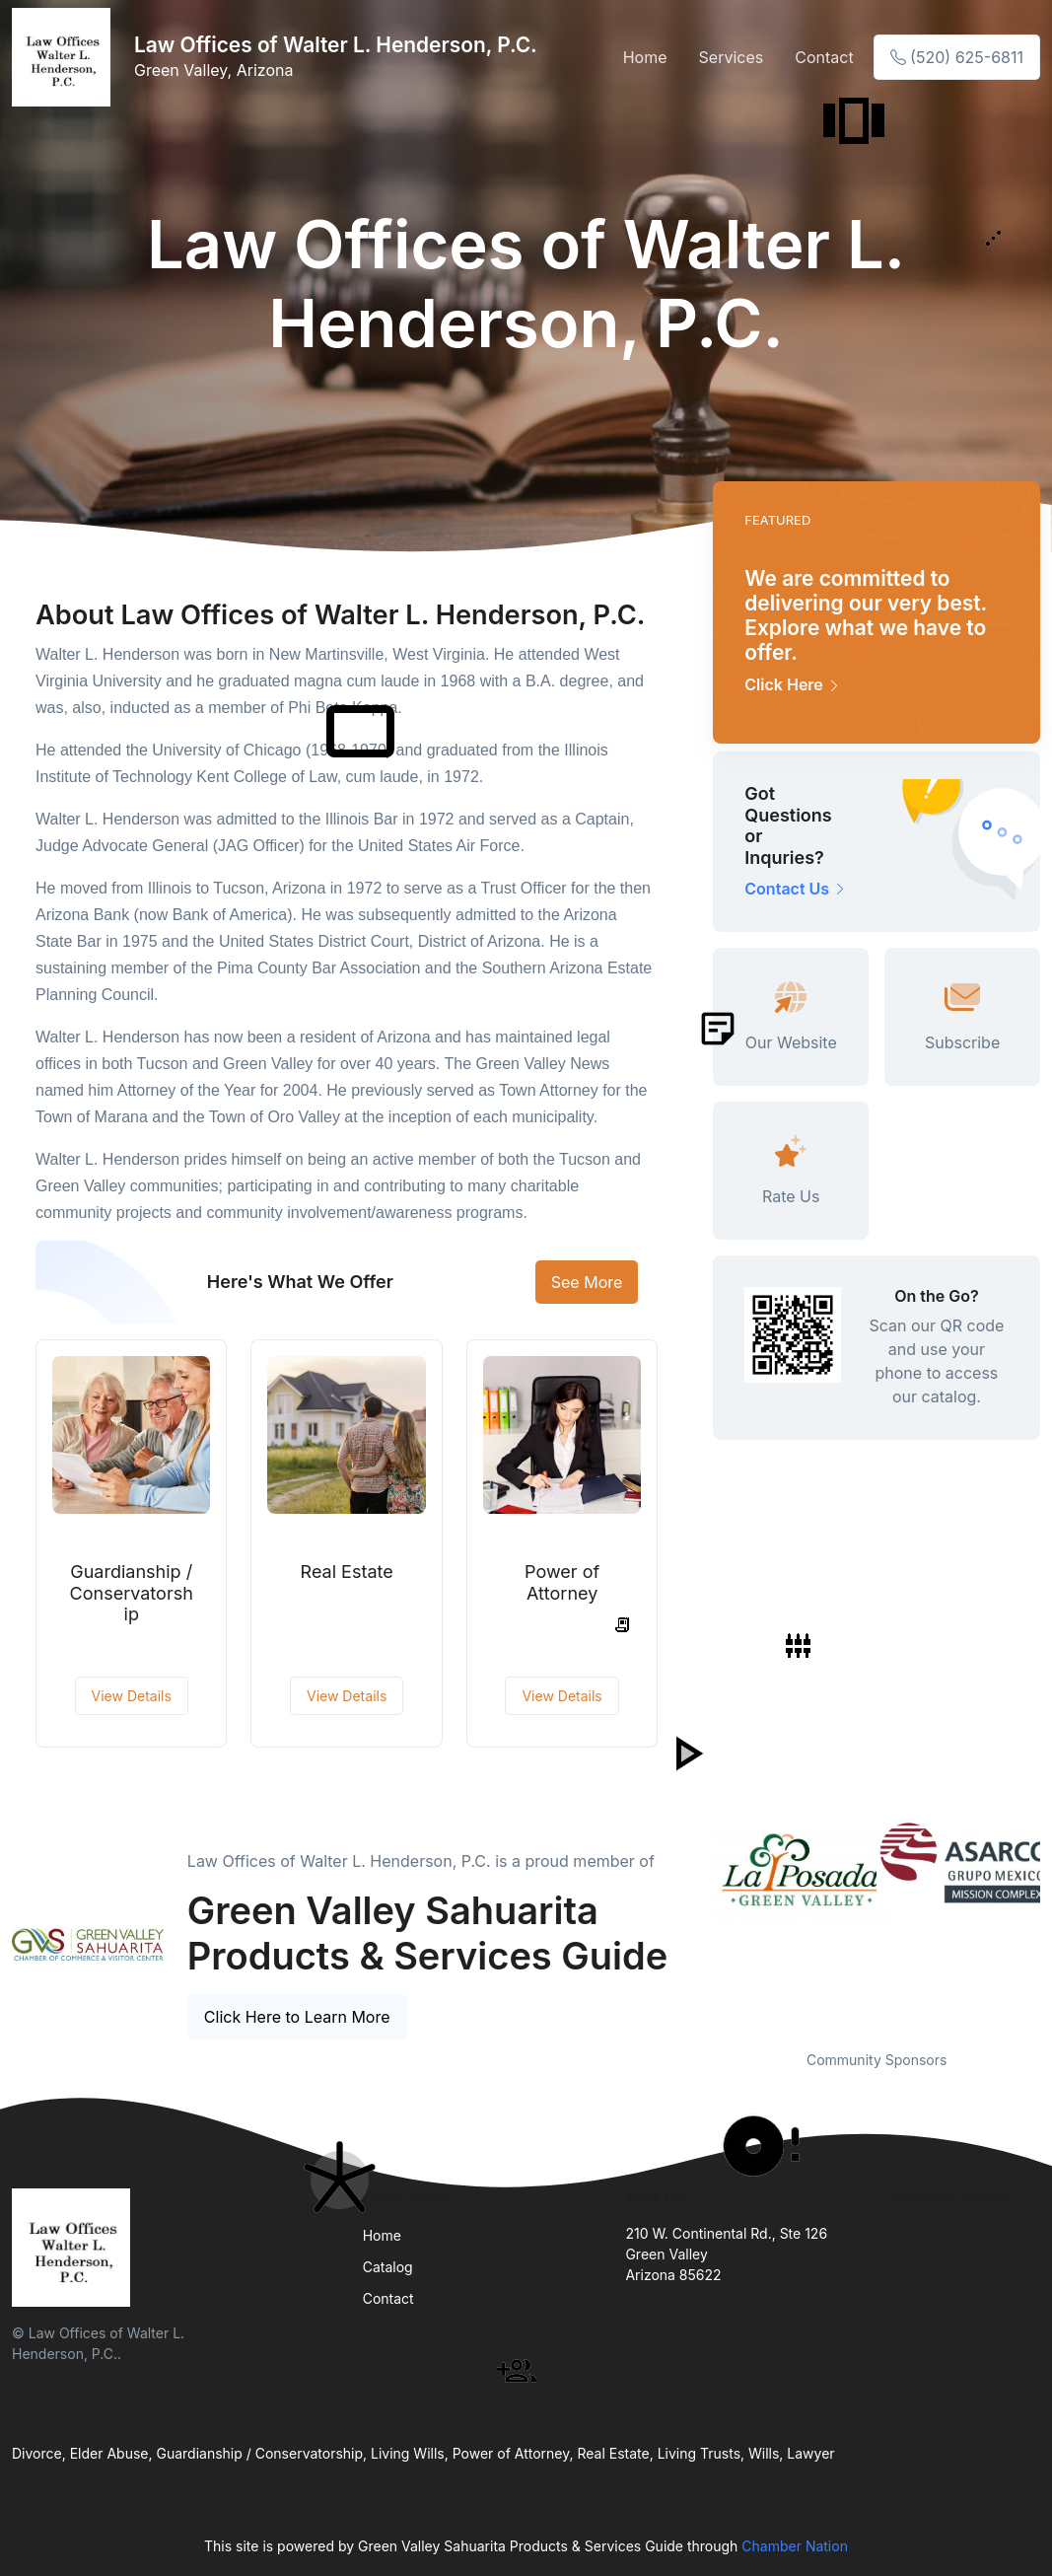 The height and width of the screenshot is (2576, 1052). Describe the element at coordinates (622, 1624) in the screenshot. I see `view receipt or transaction details` at that location.